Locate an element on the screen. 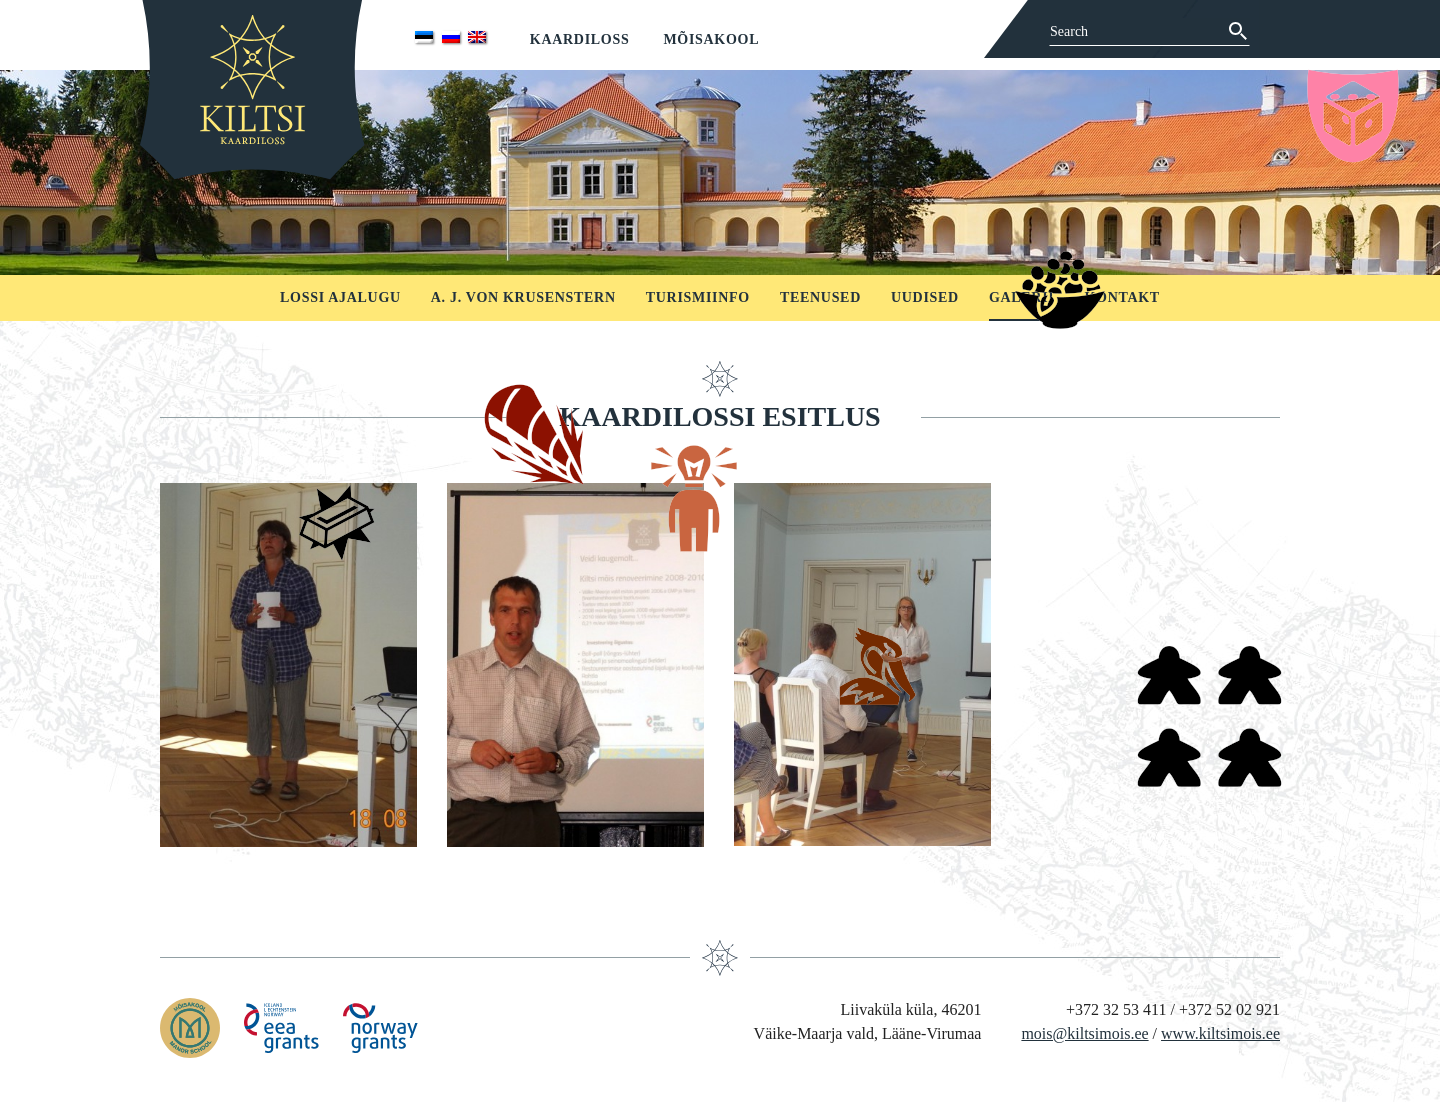 The image size is (1440, 1102). indicates smart or intelligent feature enabled is located at coordinates (694, 498).